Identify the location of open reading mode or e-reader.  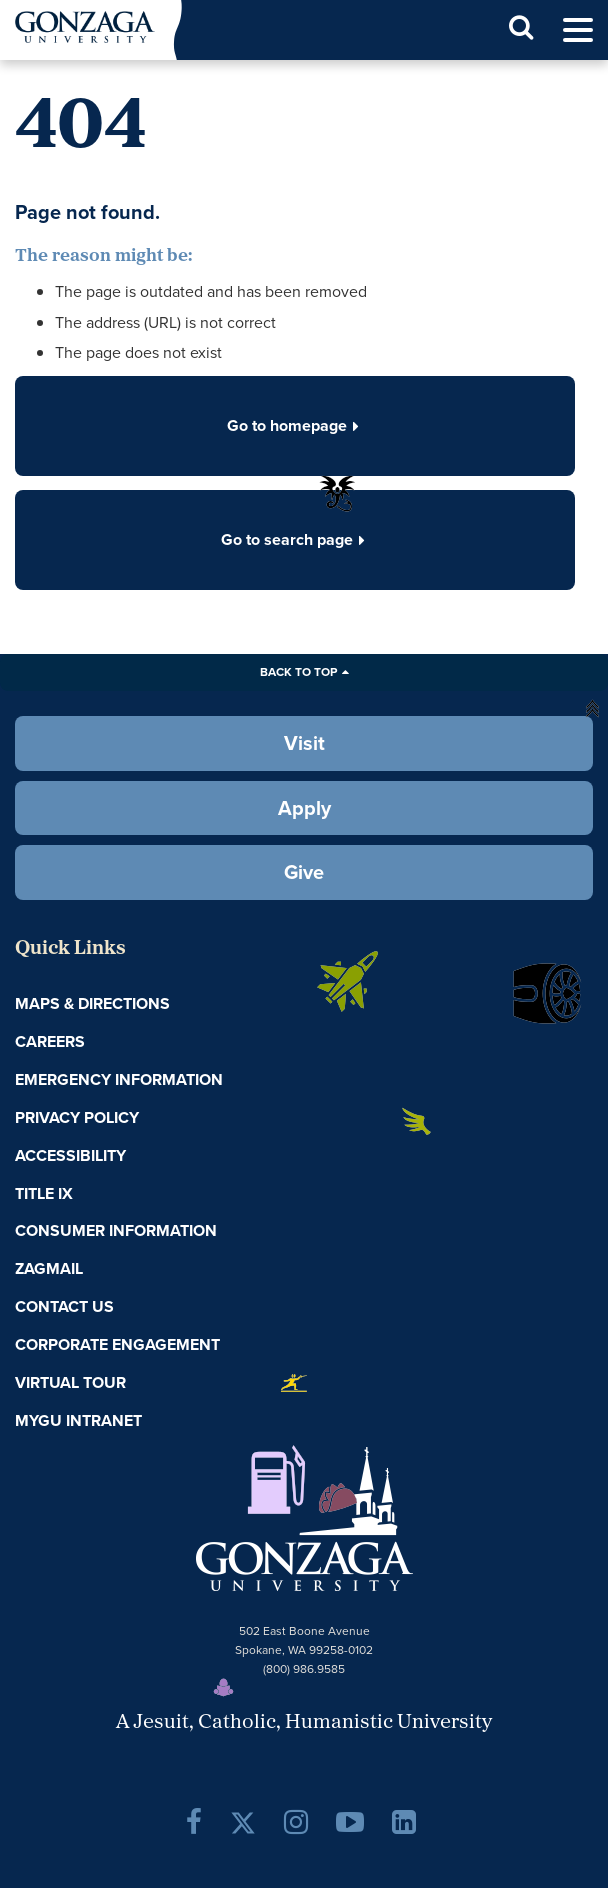
(223, 1687).